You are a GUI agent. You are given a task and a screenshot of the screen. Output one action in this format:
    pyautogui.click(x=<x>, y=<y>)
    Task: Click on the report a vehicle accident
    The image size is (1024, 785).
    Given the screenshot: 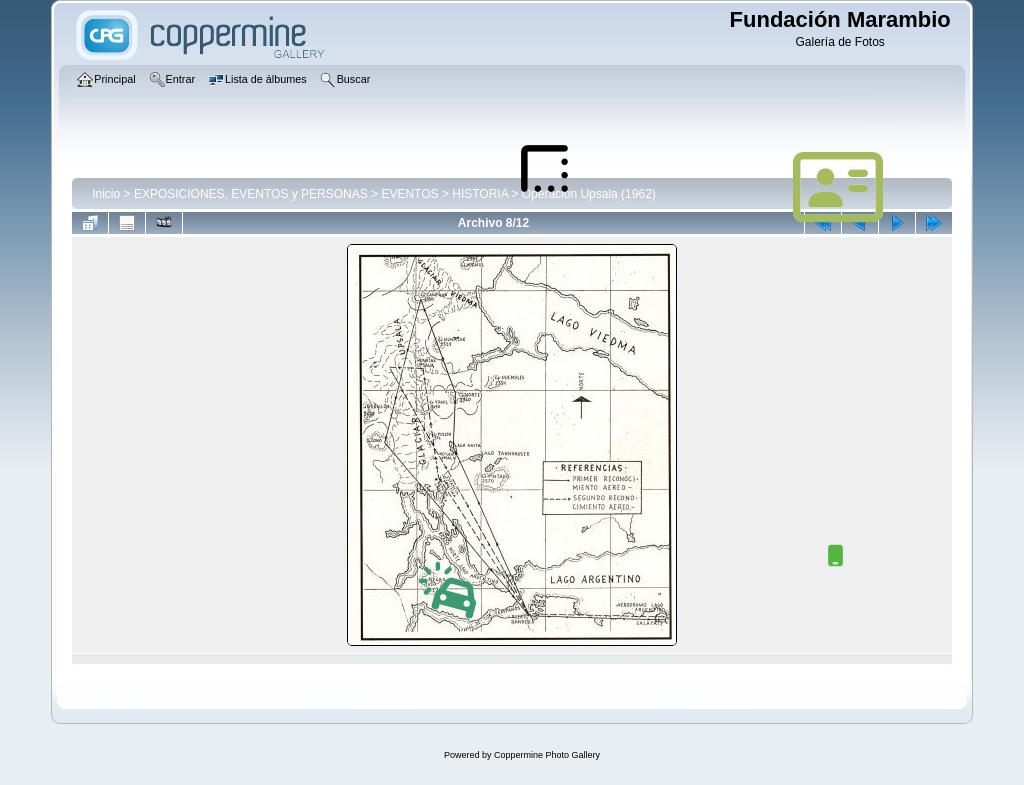 What is the action you would take?
    pyautogui.click(x=448, y=591)
    